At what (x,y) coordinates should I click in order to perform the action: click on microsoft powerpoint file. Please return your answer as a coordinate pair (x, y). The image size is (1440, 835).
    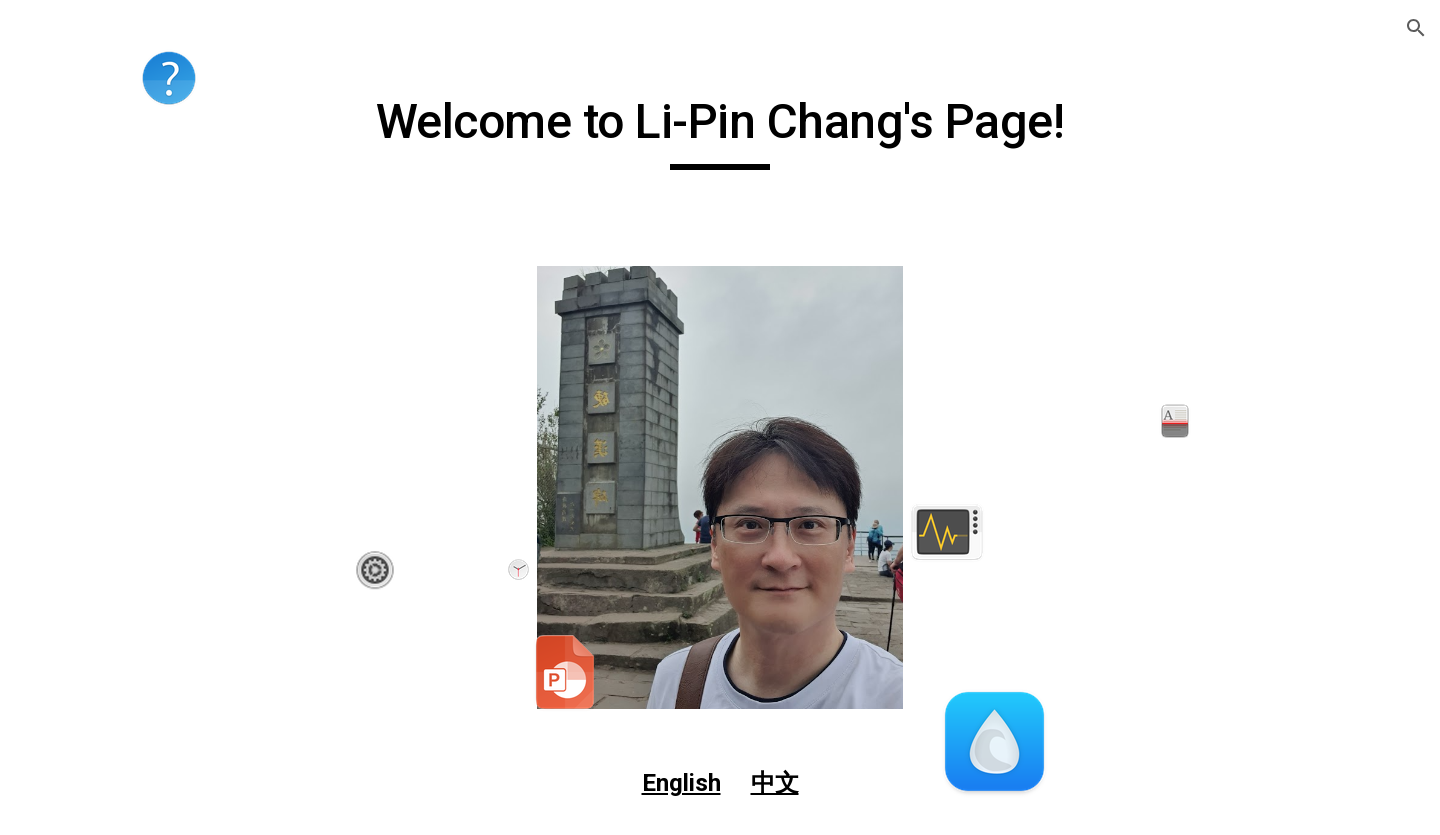
    Looking at the image, I should click on (565, 672).